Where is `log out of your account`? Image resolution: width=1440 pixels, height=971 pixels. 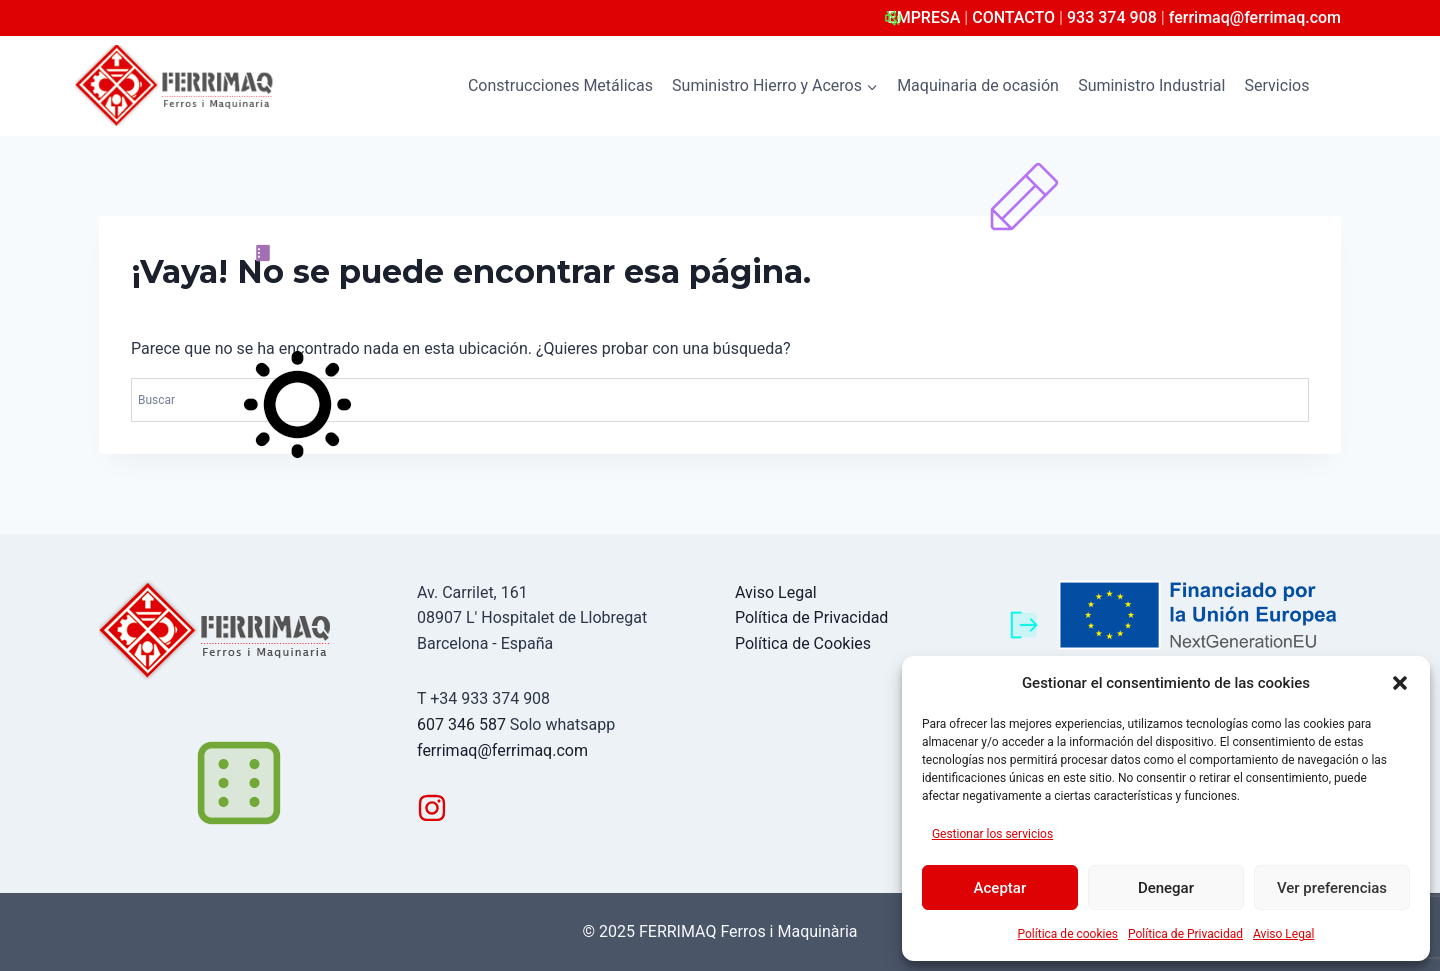 log out of your account is located at coordinates (1023, 625).